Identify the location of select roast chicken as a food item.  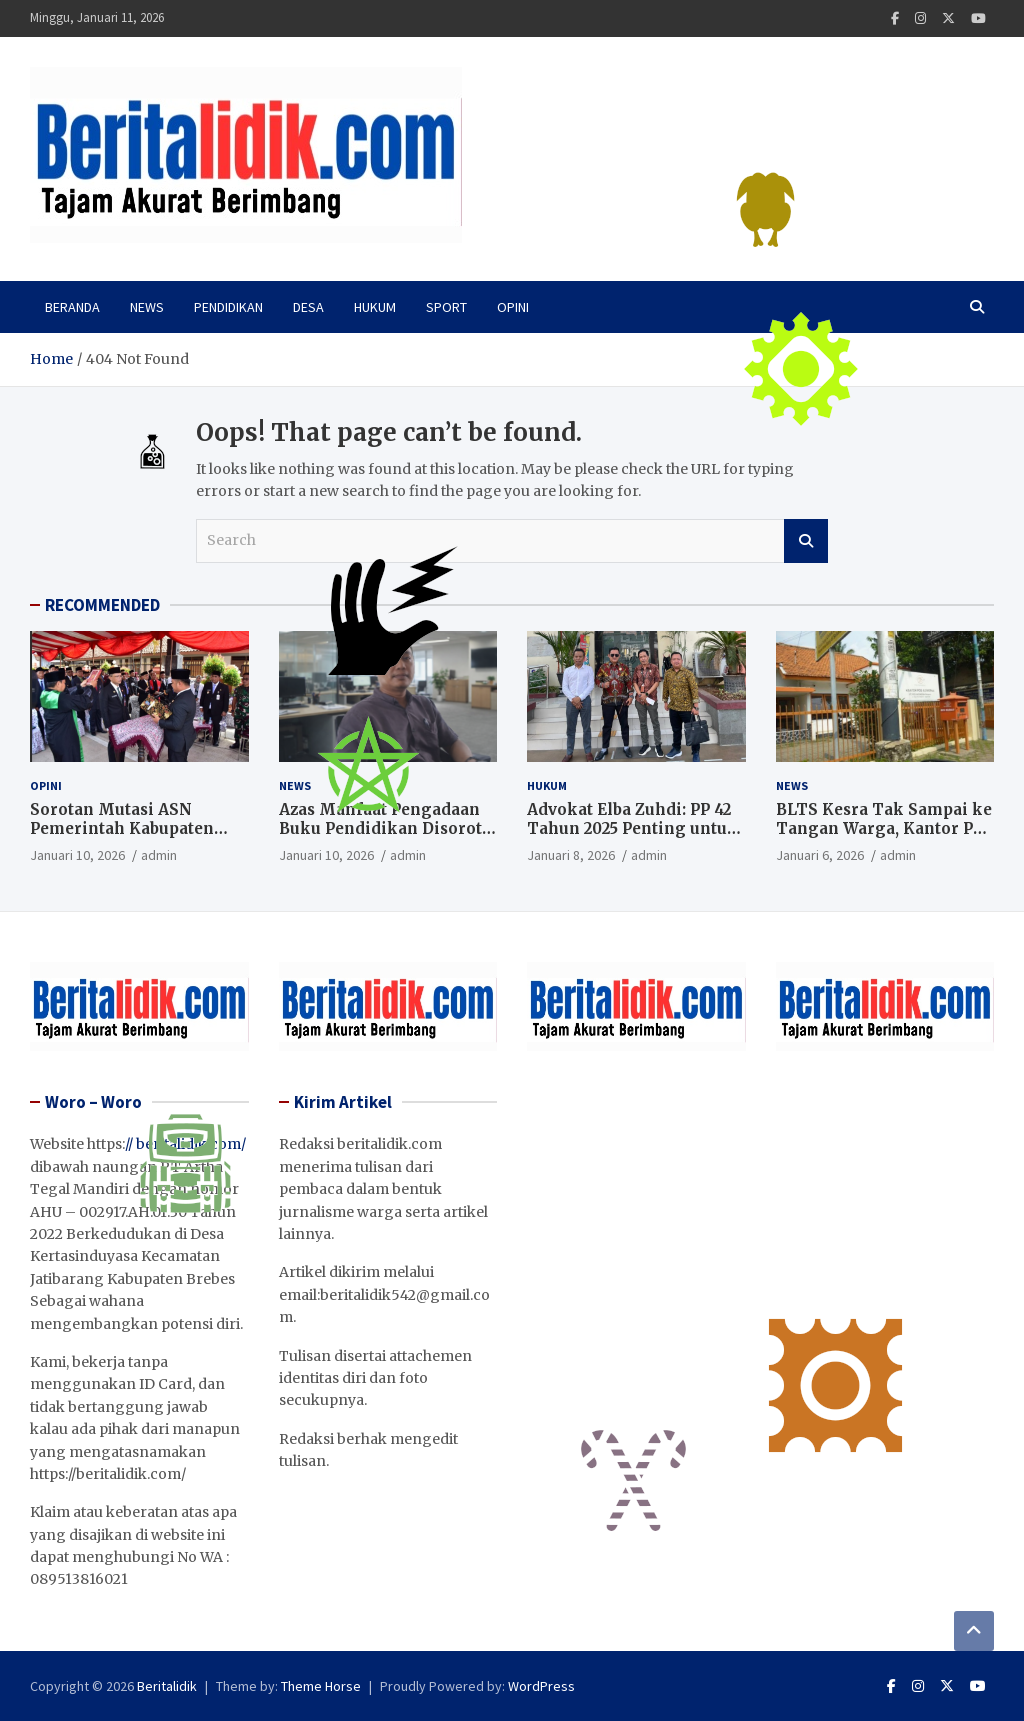
(766, 209).